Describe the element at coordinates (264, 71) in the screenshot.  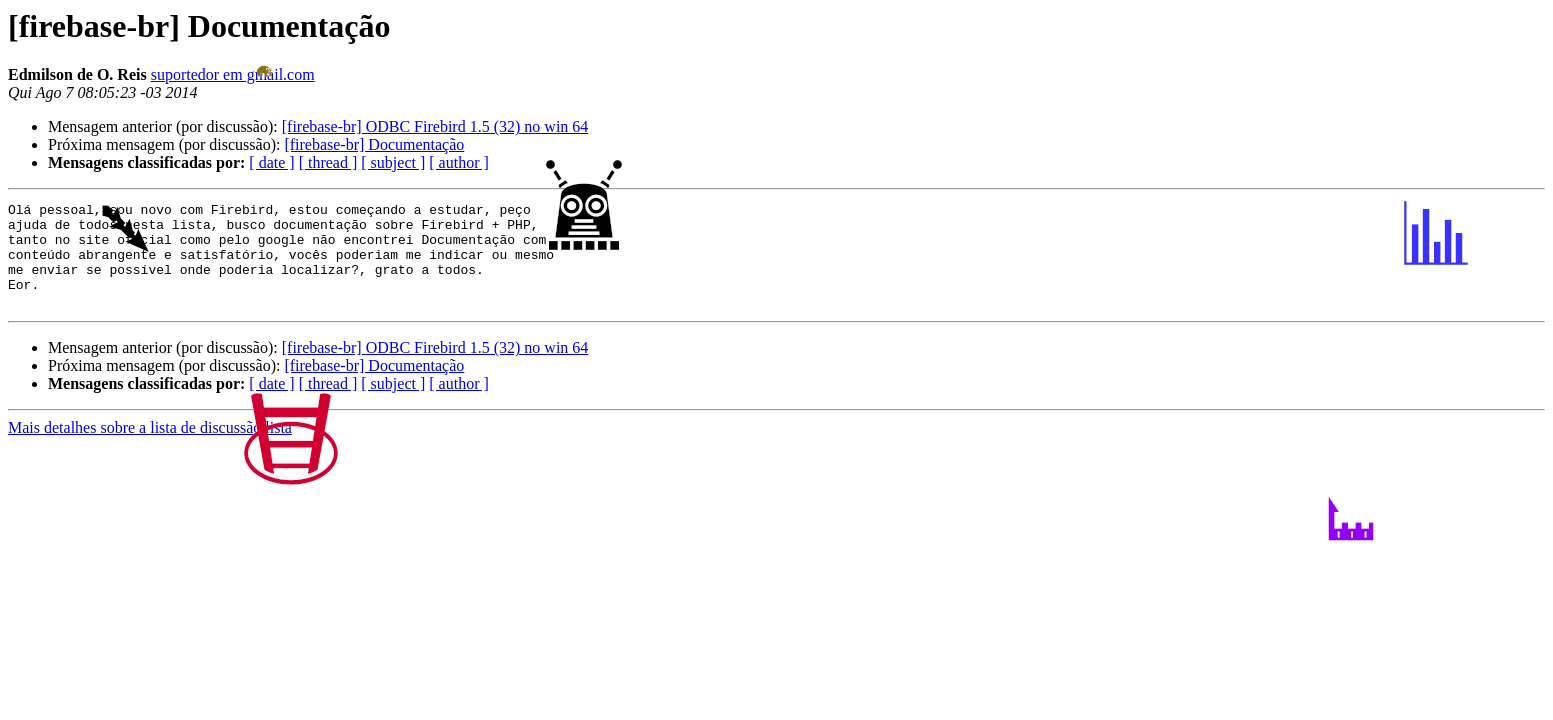
I see `polar bear icon for wildlife or arctic-themed game` at that location.